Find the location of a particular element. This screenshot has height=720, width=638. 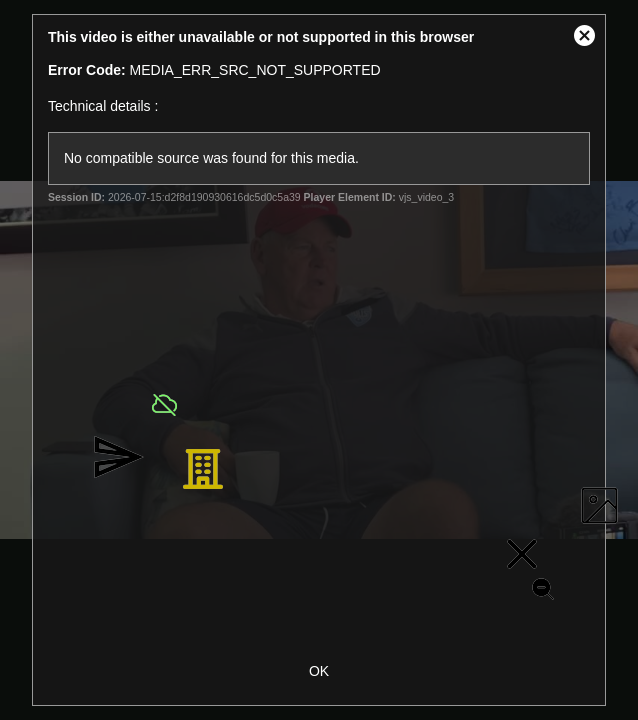

view office or business location is located at coordinates (203, 469).